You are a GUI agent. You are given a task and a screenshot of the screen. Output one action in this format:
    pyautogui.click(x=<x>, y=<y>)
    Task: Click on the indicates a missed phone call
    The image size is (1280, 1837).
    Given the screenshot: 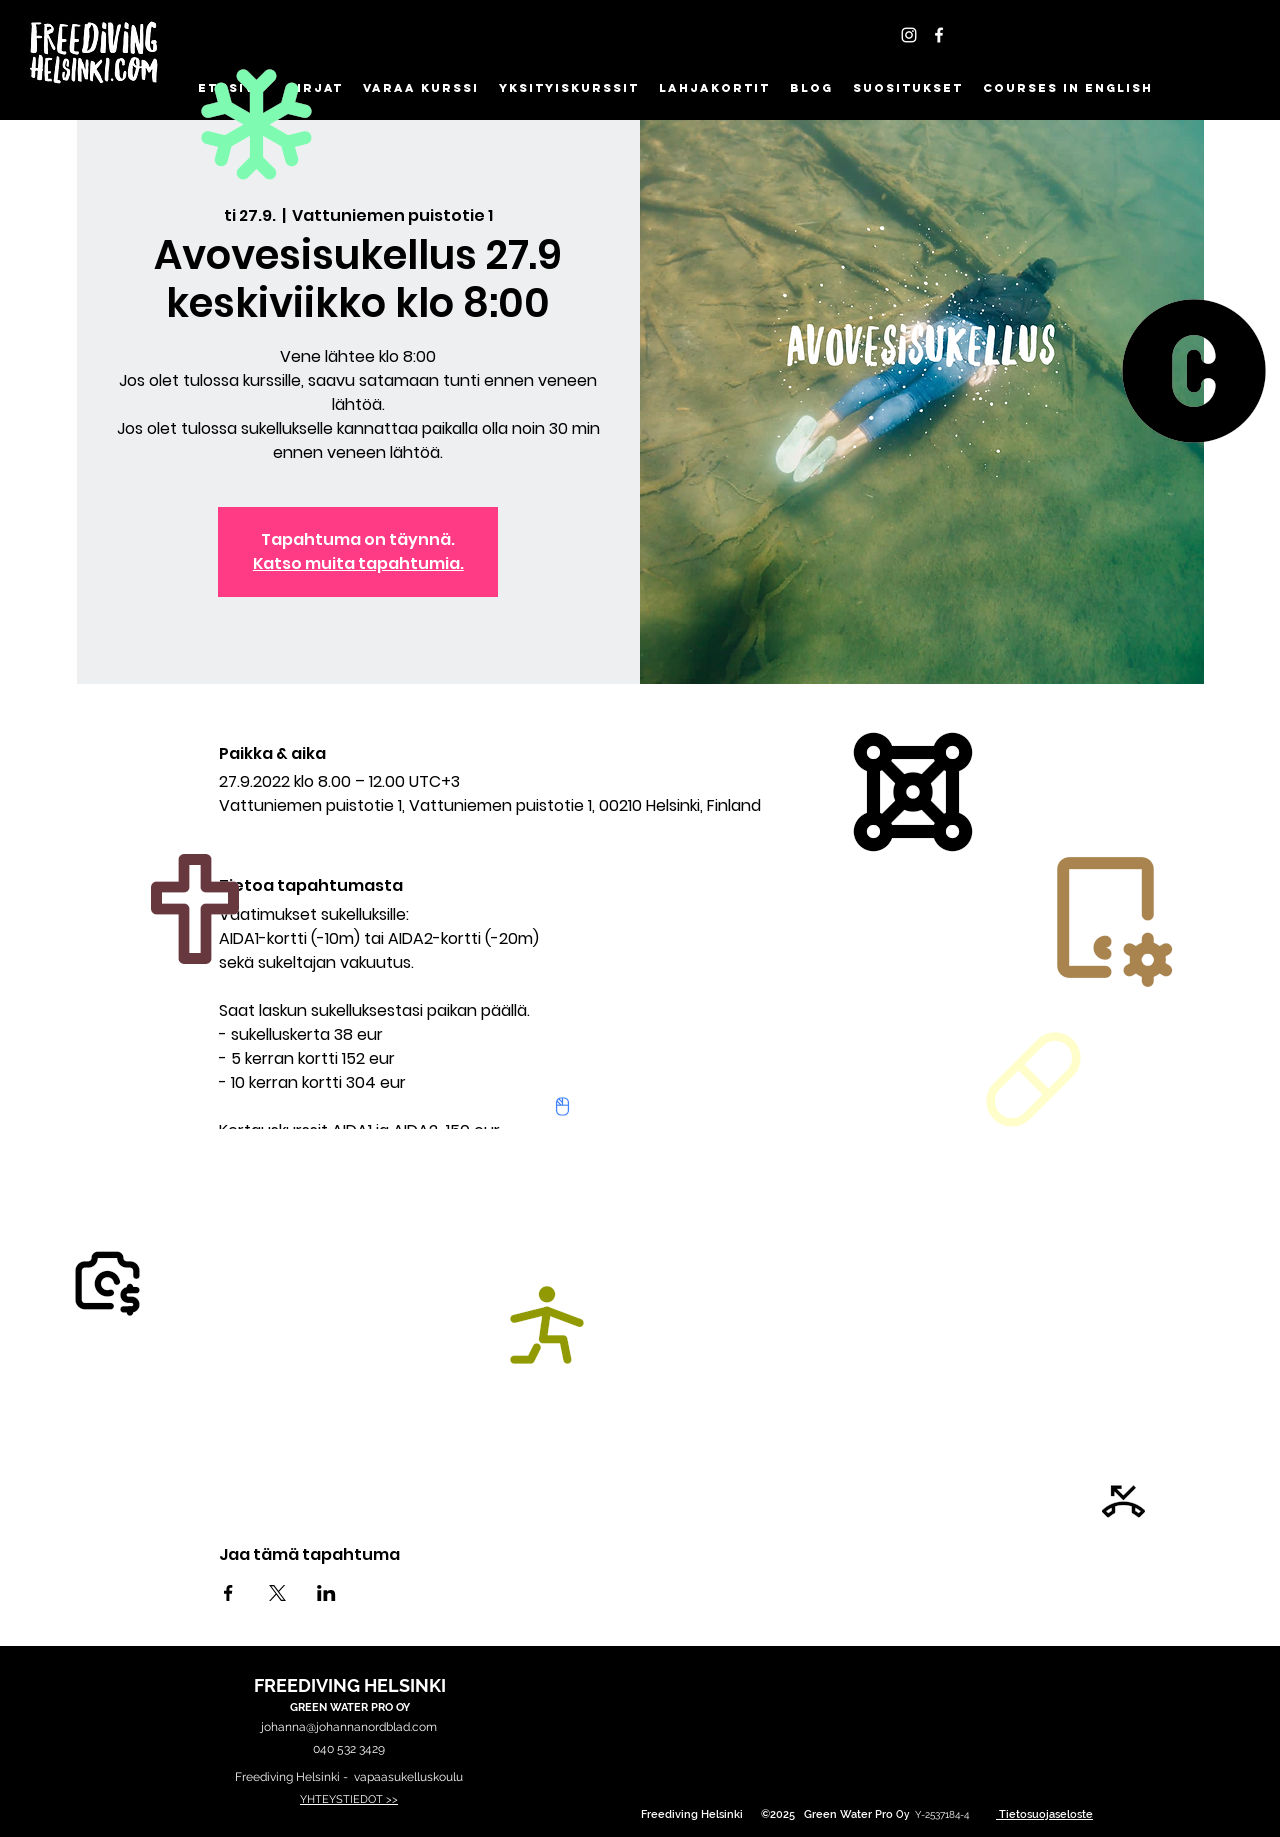 What is the action you would take?
    pyautogui.click(x=1123, y=1501)
    